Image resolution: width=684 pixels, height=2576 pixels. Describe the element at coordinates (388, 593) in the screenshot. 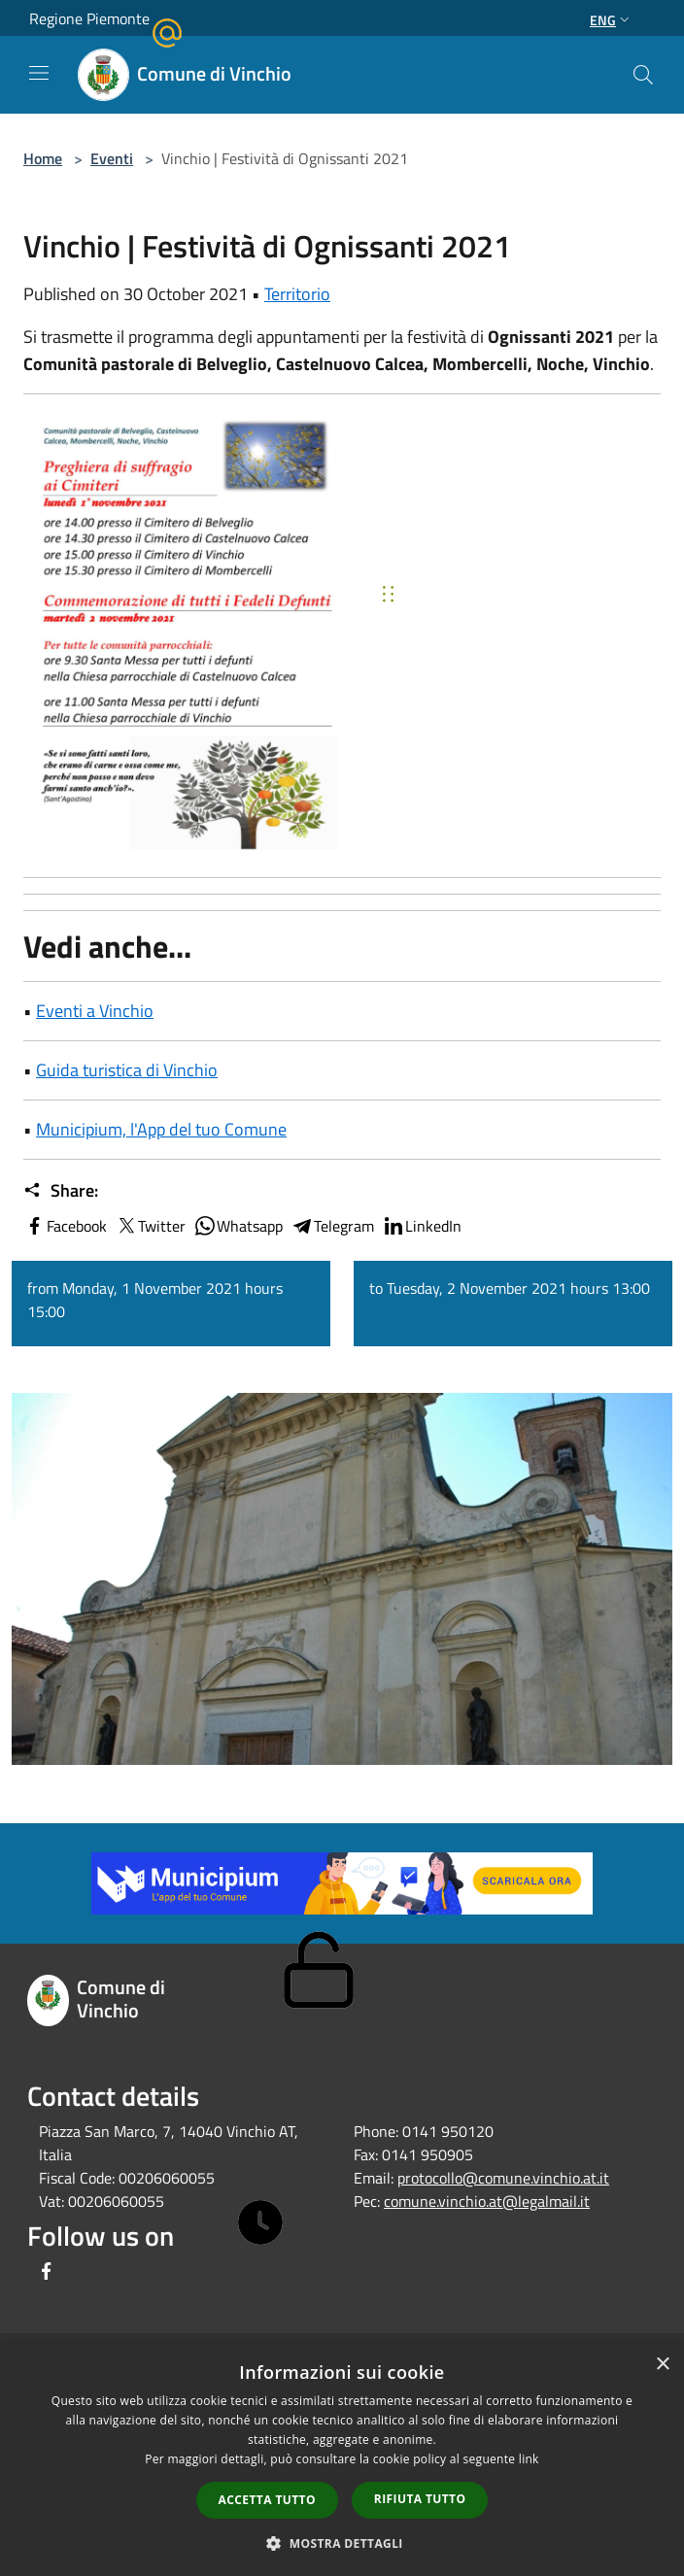

I see `drag to reorder items in a list` at that location.